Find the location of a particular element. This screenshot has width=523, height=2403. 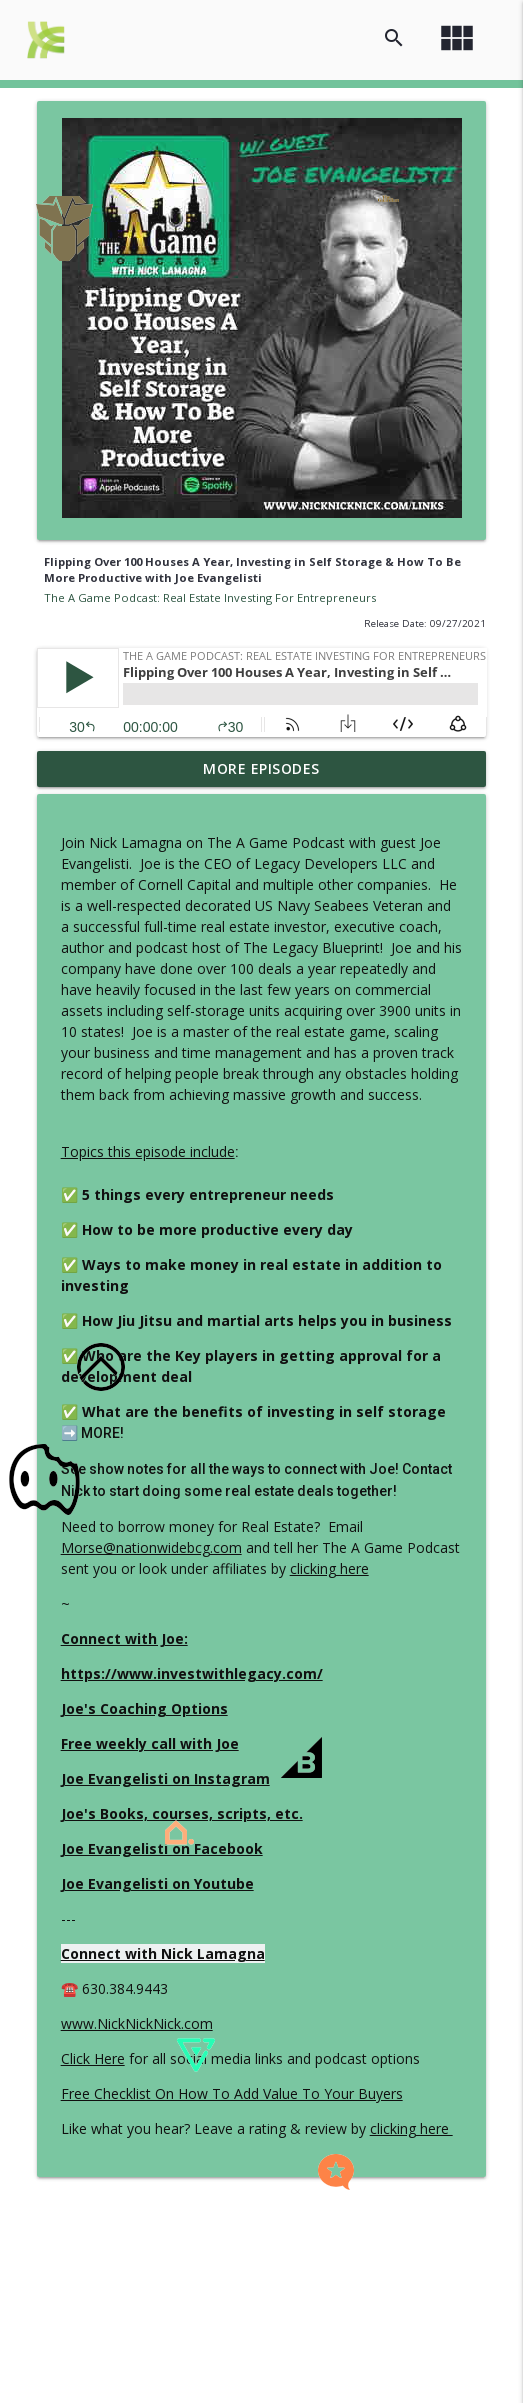

open the Micro.blog app is located at coordinates (336, 2172).